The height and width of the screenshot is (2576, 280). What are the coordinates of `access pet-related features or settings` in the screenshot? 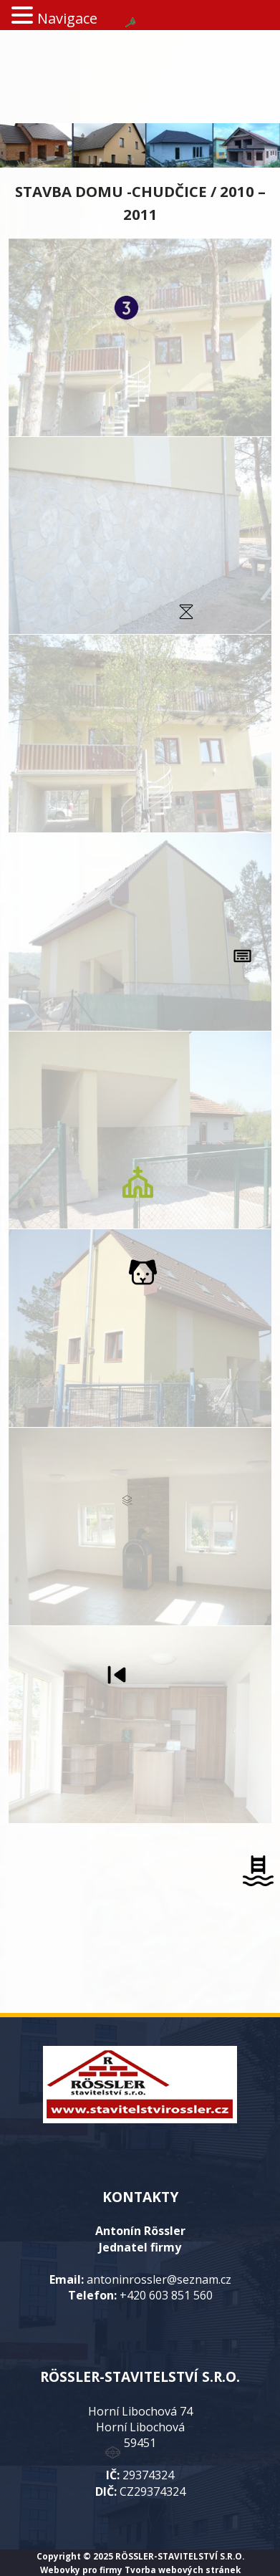 It's located at (143, 1272).